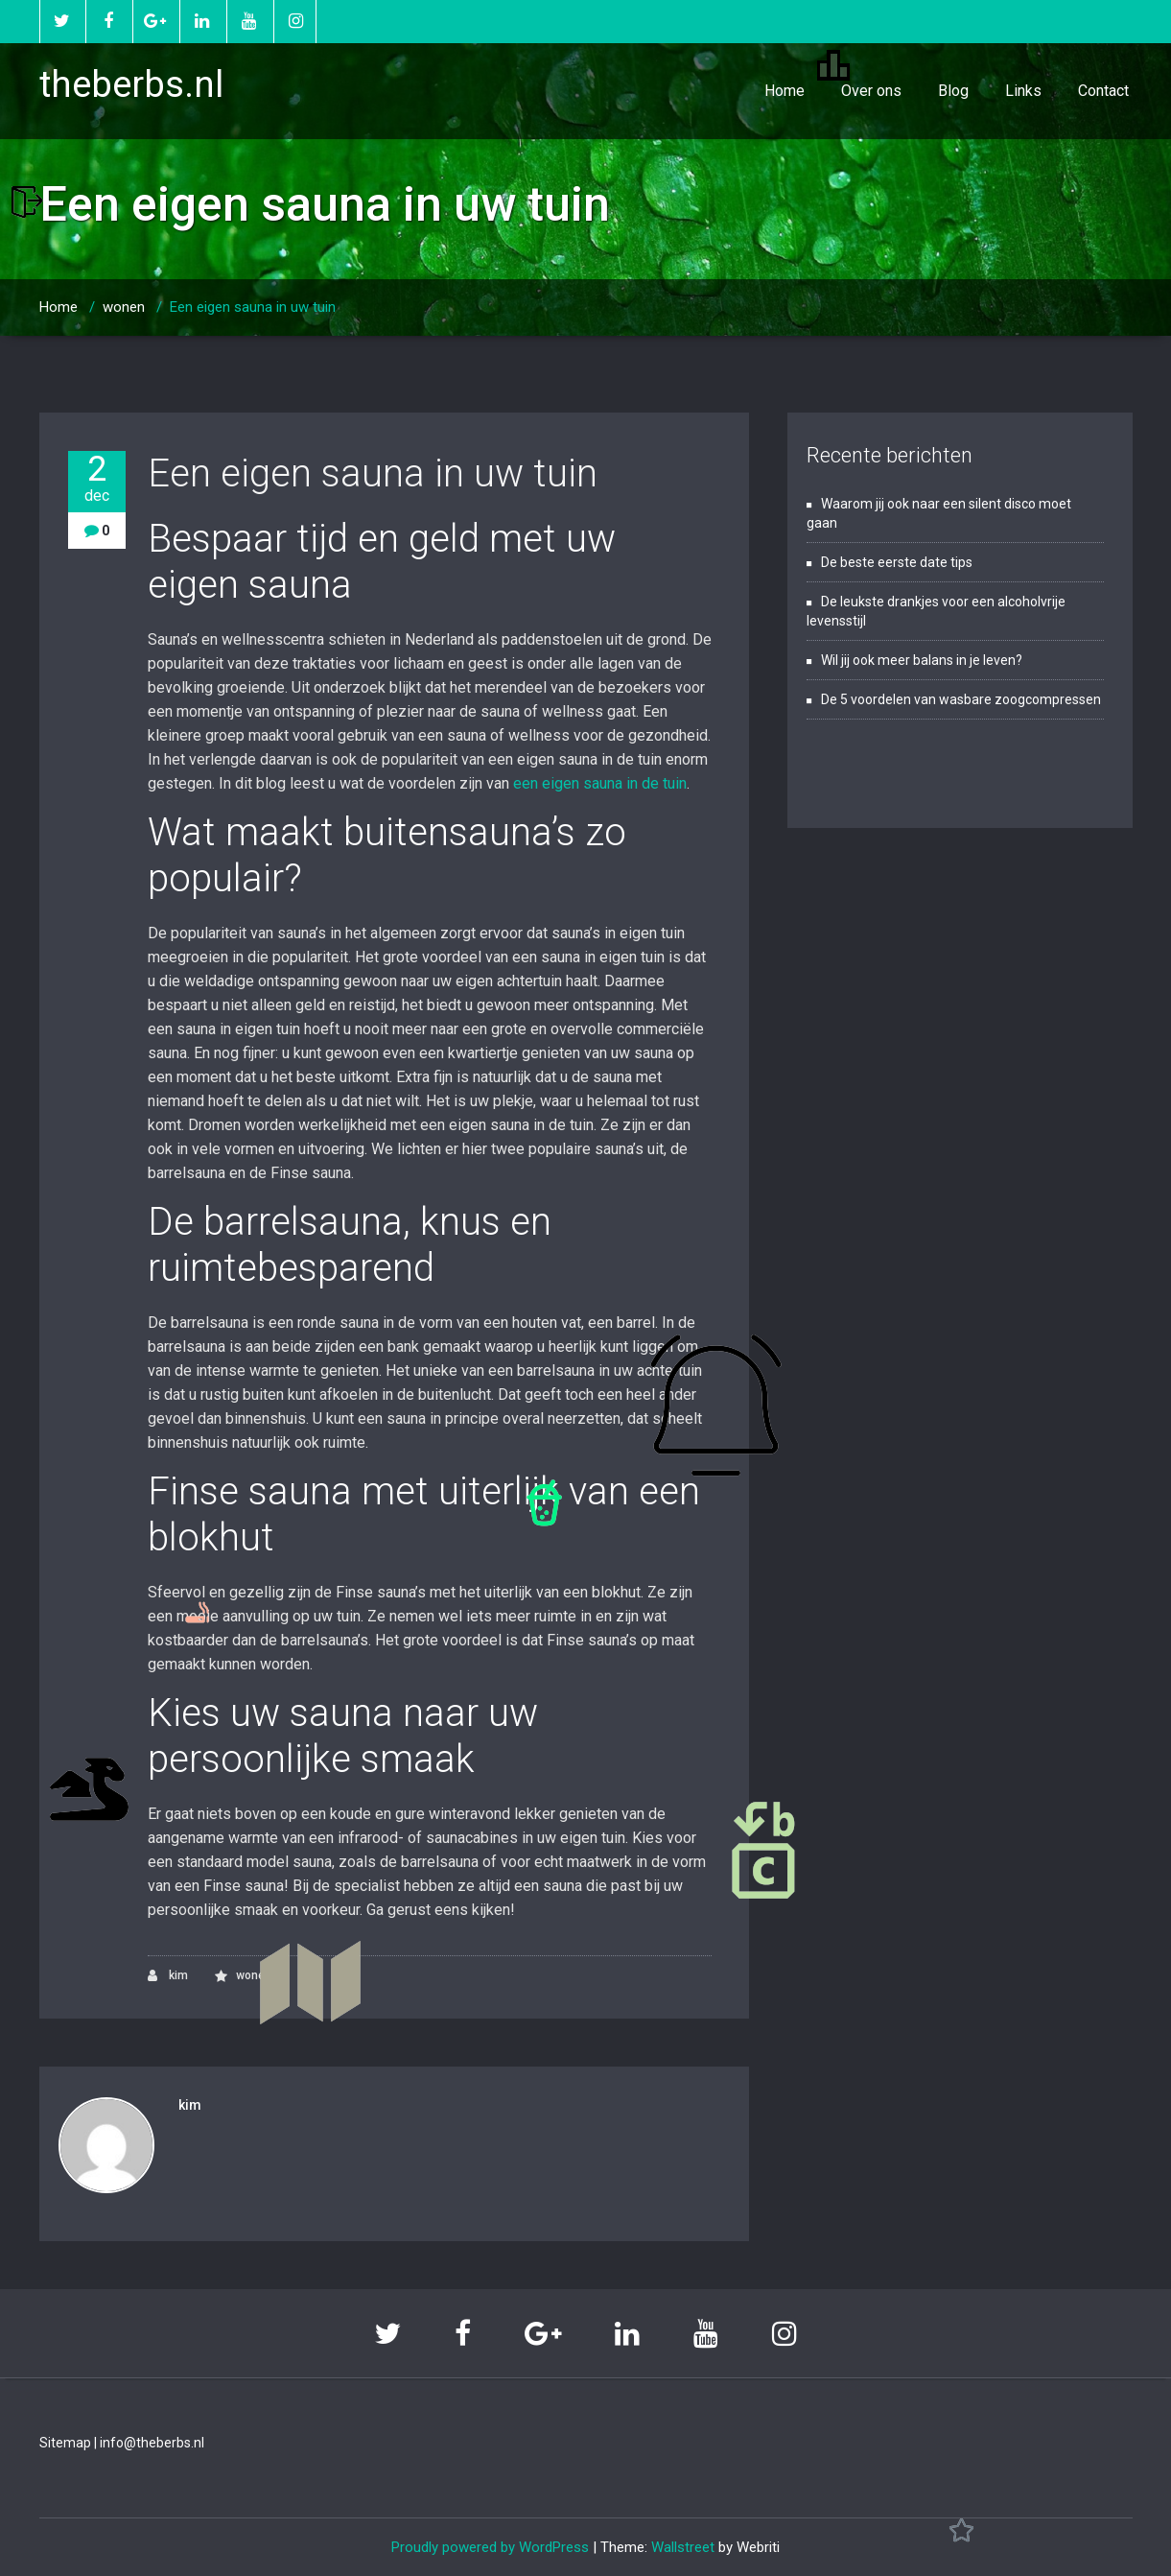  I want to click on add to favorites, so click(961, 2530).